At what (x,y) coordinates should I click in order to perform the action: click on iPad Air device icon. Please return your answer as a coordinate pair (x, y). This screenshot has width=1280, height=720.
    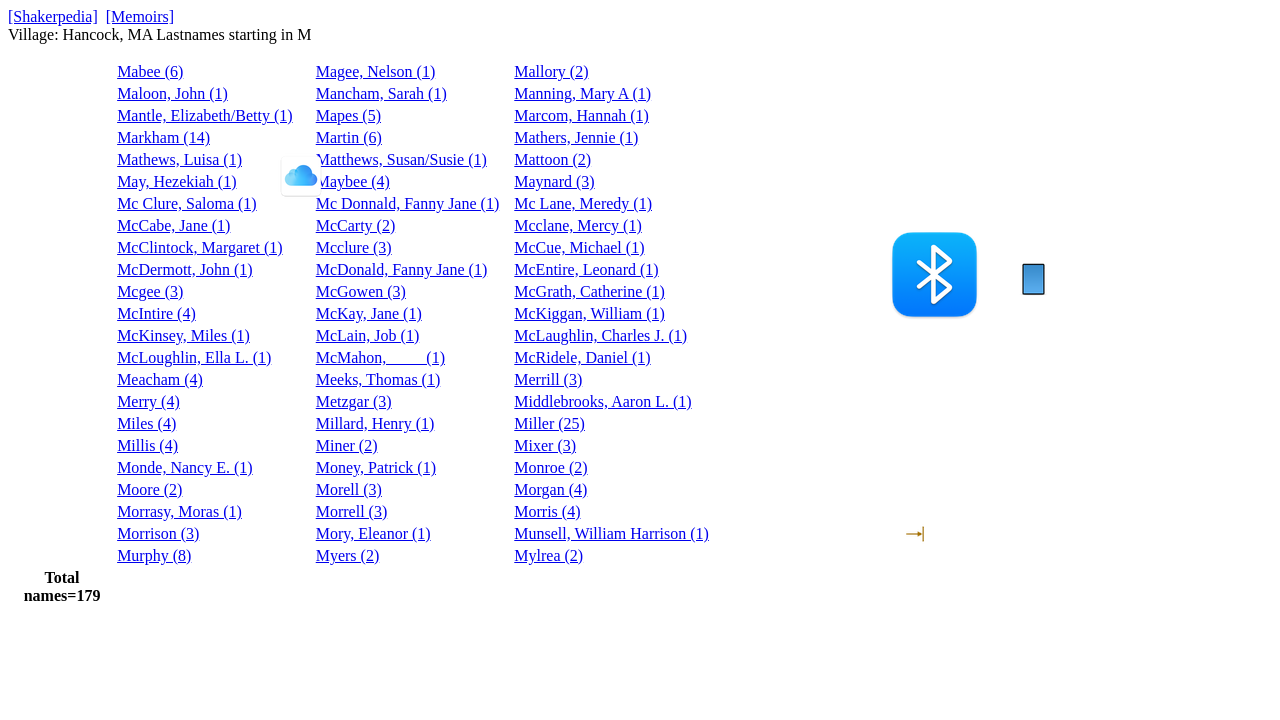
    Looking at the image, I should click on (1033, 279).